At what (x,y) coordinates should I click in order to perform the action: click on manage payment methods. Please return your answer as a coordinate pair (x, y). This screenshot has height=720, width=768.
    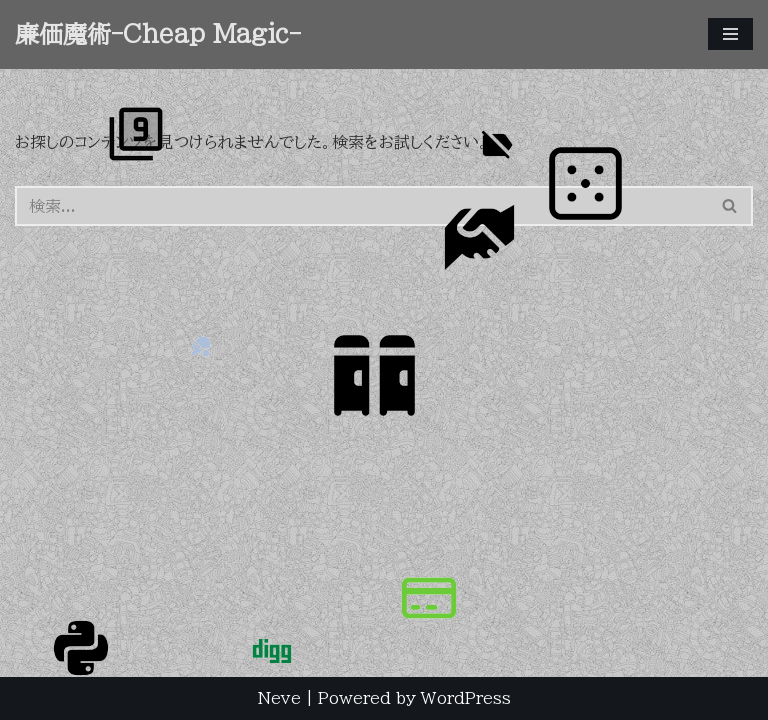
    Looking at the image, I should click on (429, 598).